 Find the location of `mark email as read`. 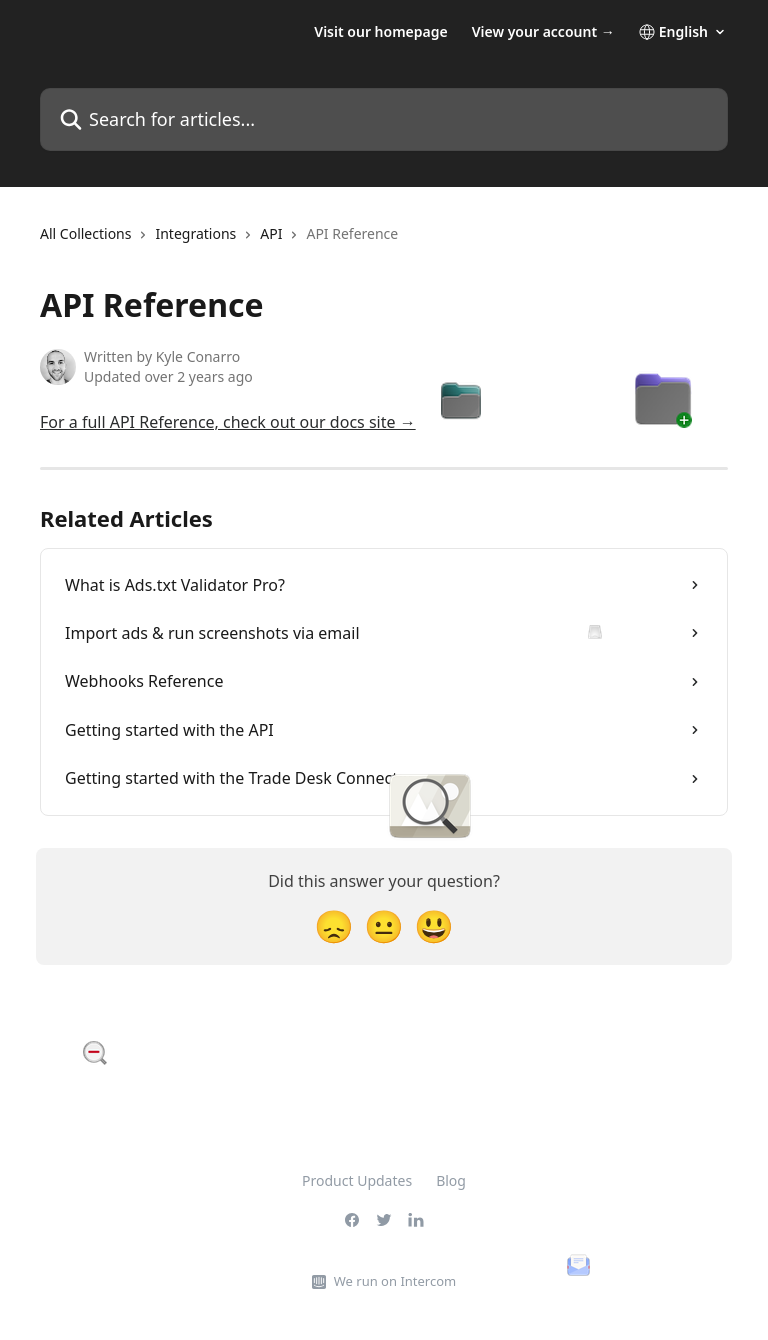

mark email as read is located at coordinates (578, 1265).